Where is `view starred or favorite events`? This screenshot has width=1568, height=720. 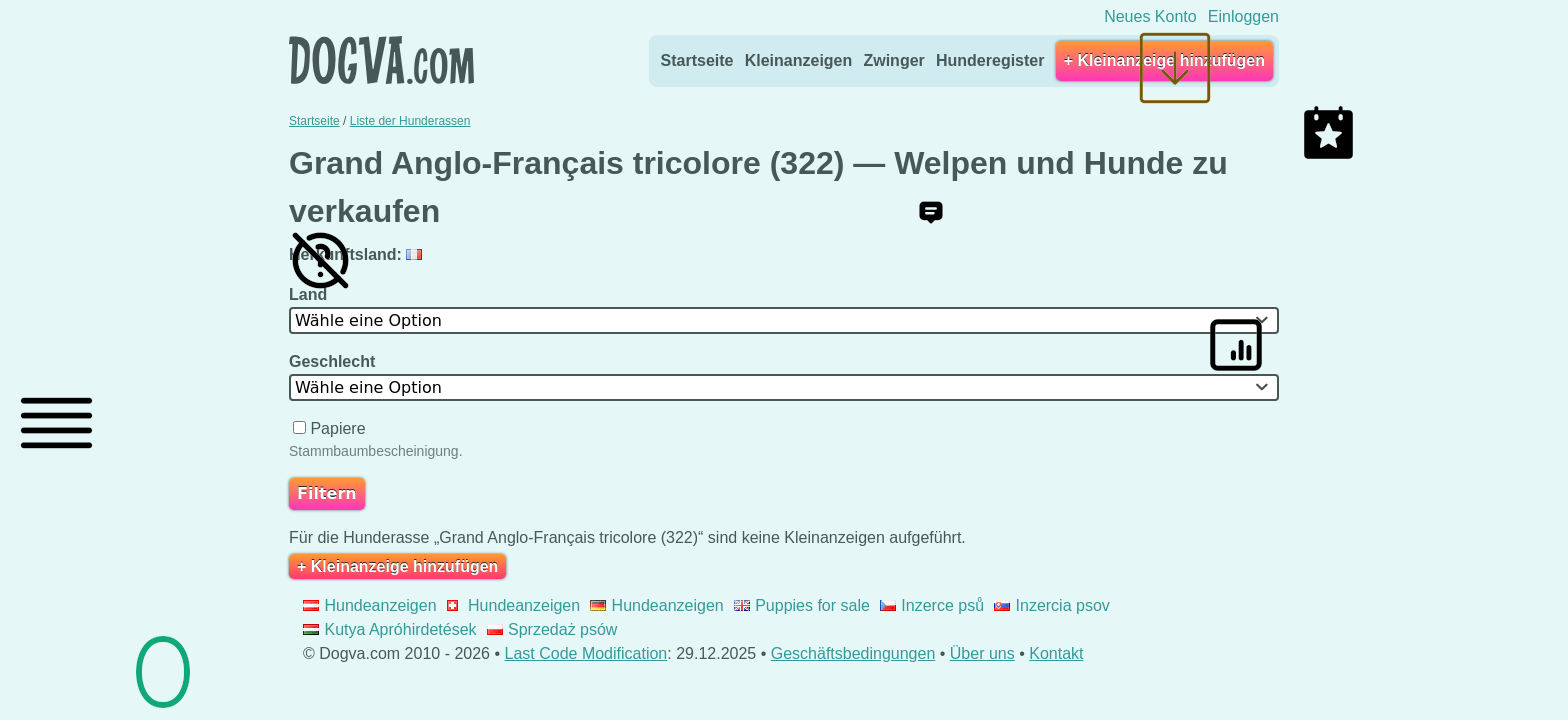
view starred or favorite events is located at coordinates (1328, 134).